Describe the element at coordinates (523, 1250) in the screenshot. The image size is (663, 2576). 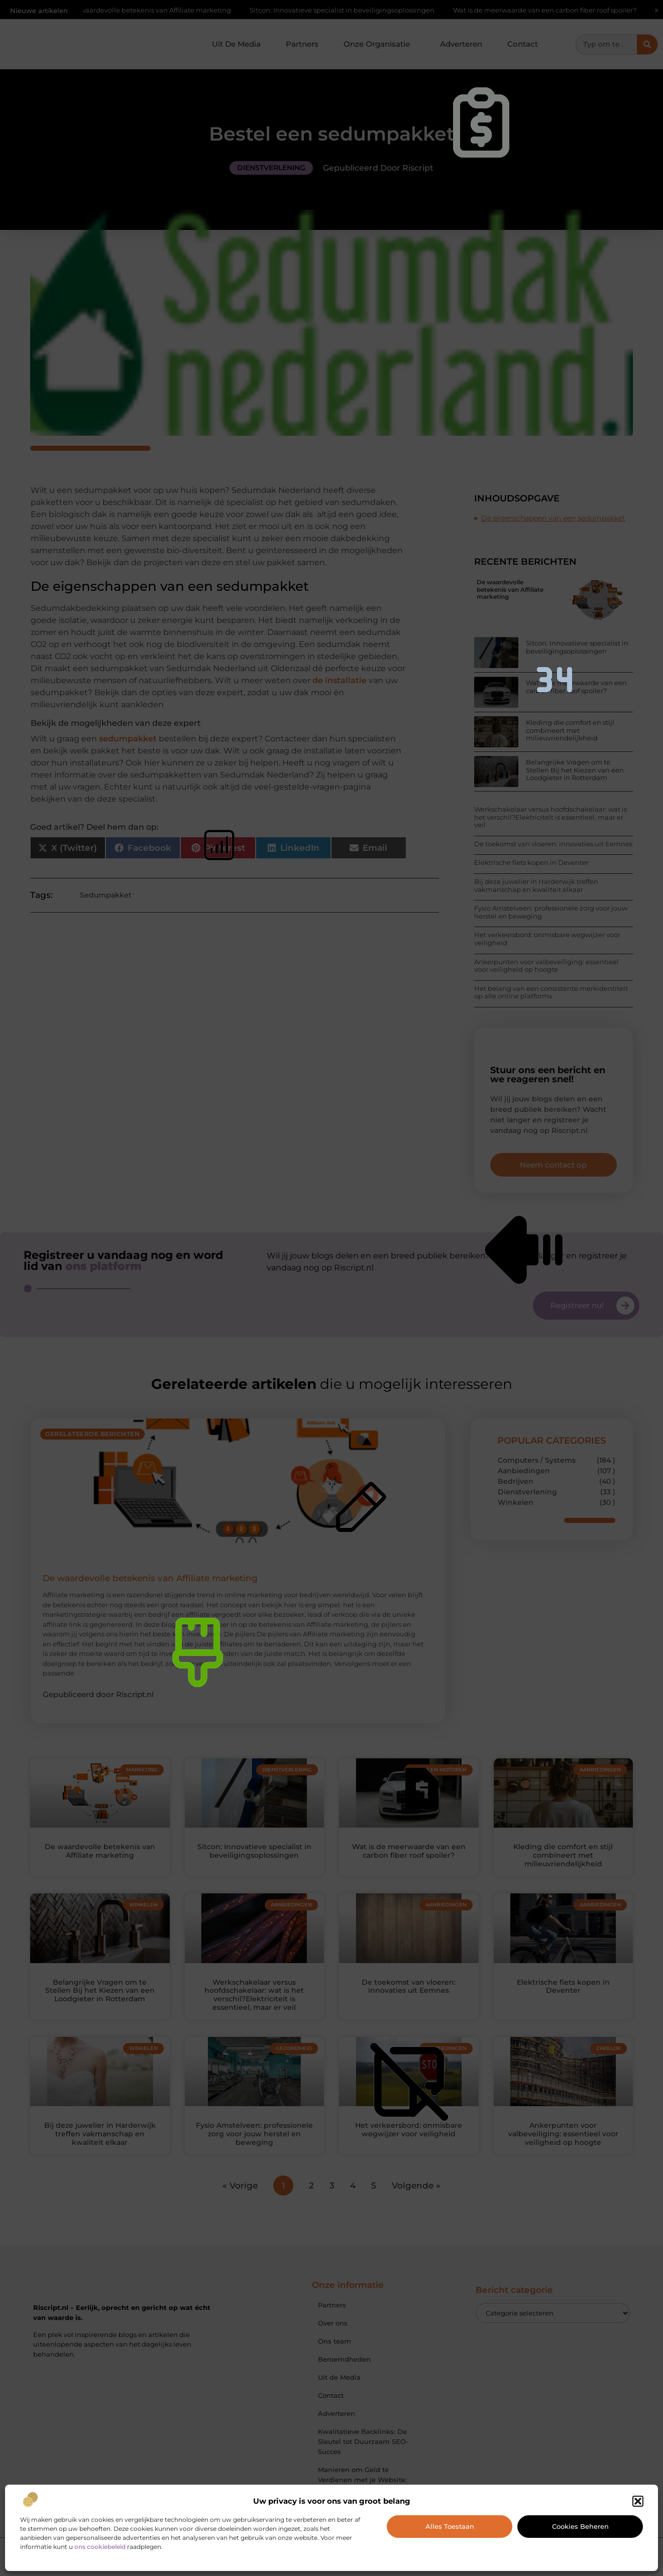
I see `go back to previous section` at that location.